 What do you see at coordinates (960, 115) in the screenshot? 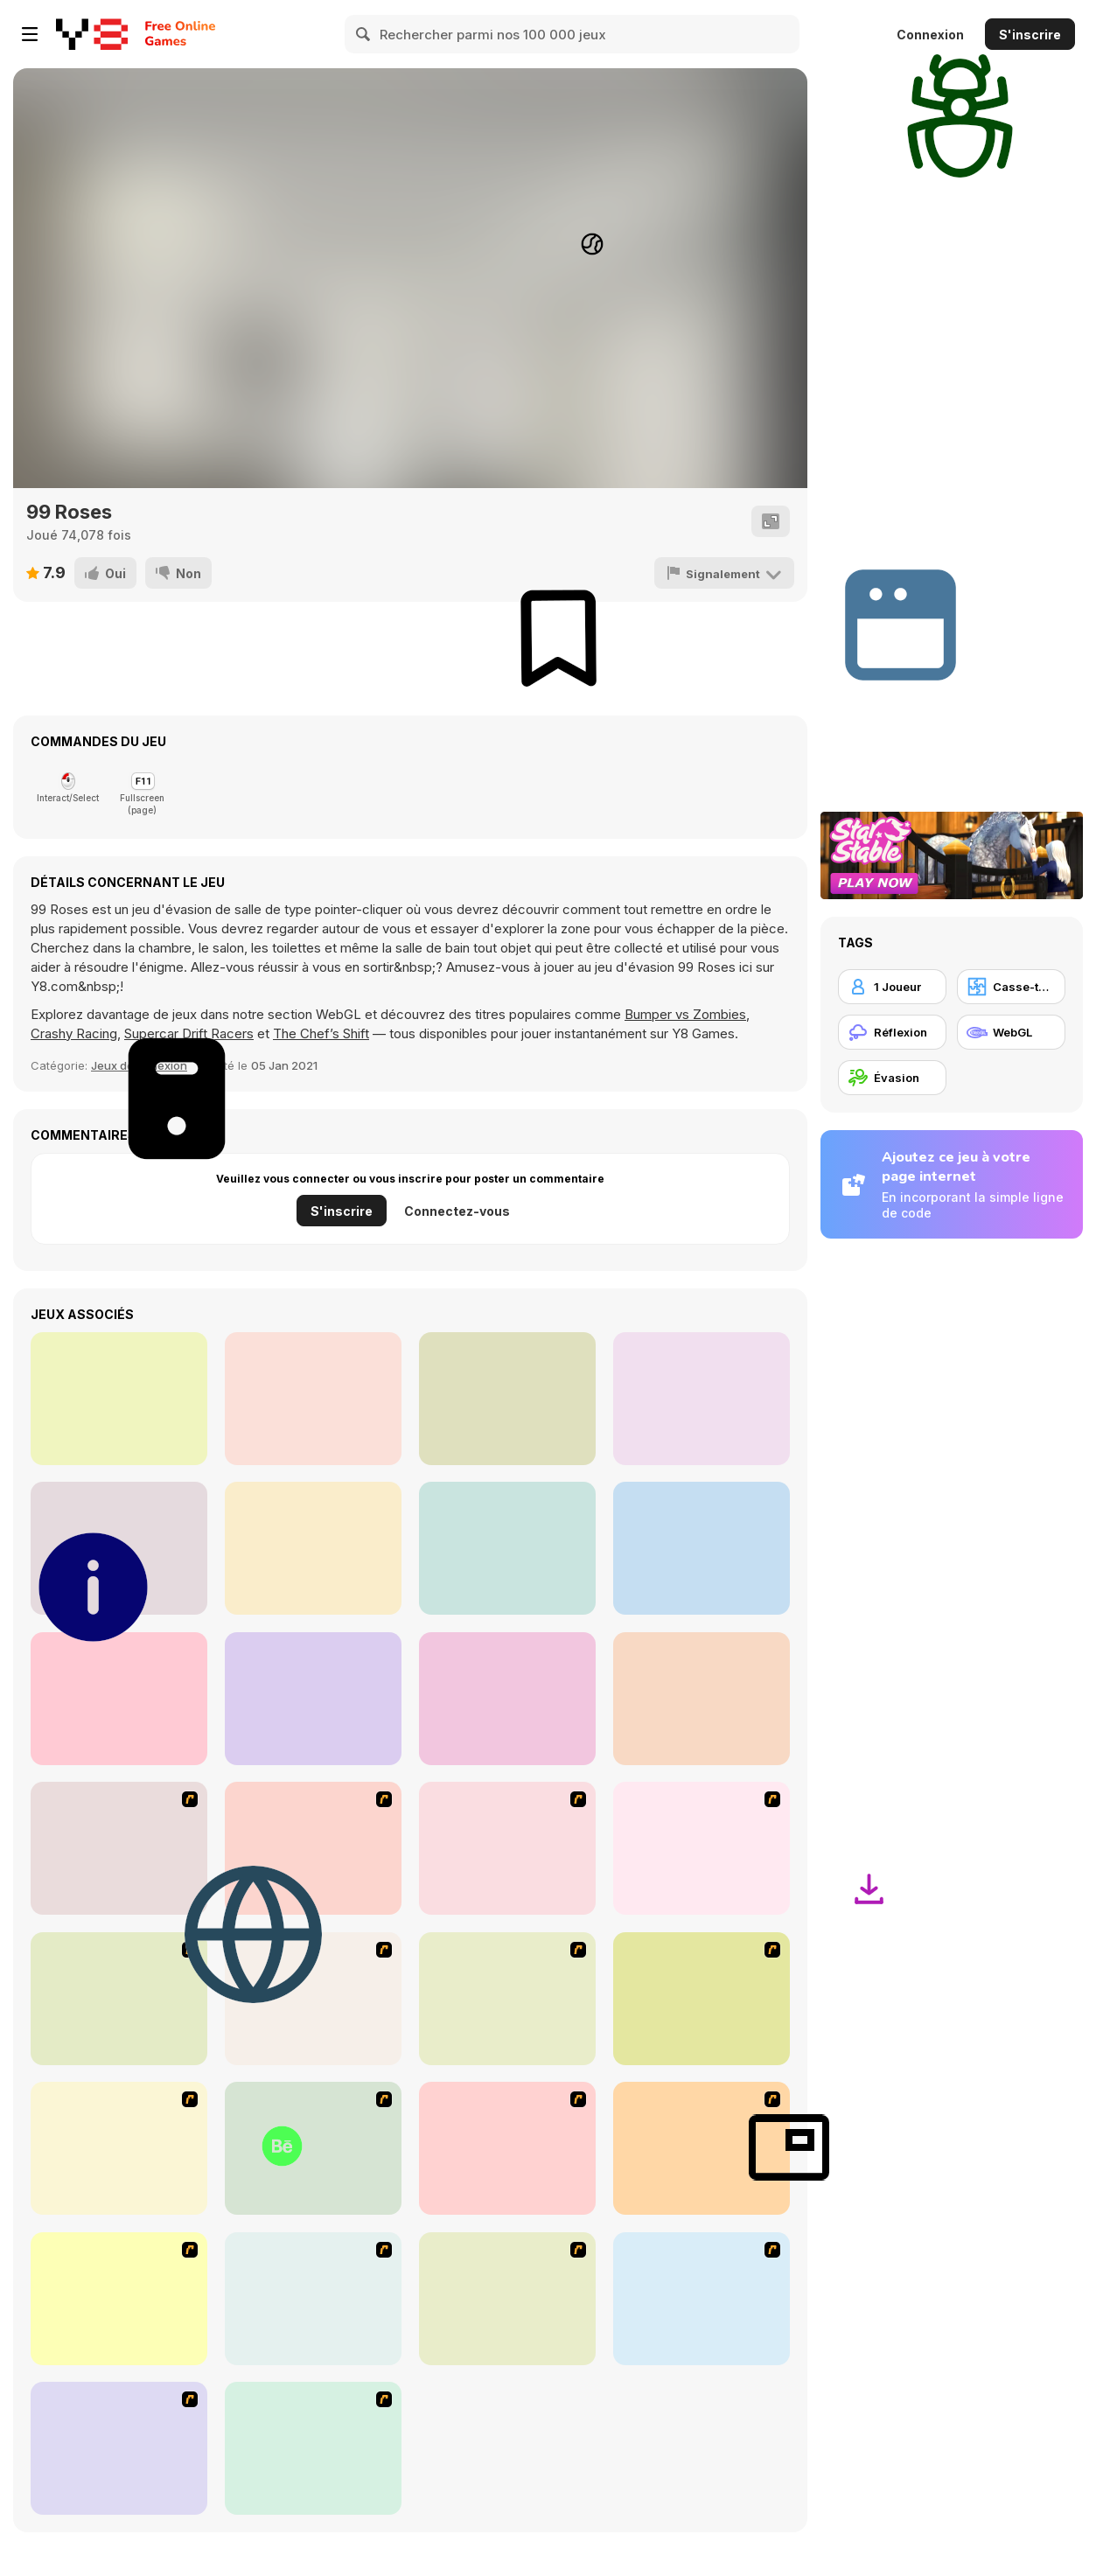
I see `report a bug or issue` at bounding box center [960, 115].